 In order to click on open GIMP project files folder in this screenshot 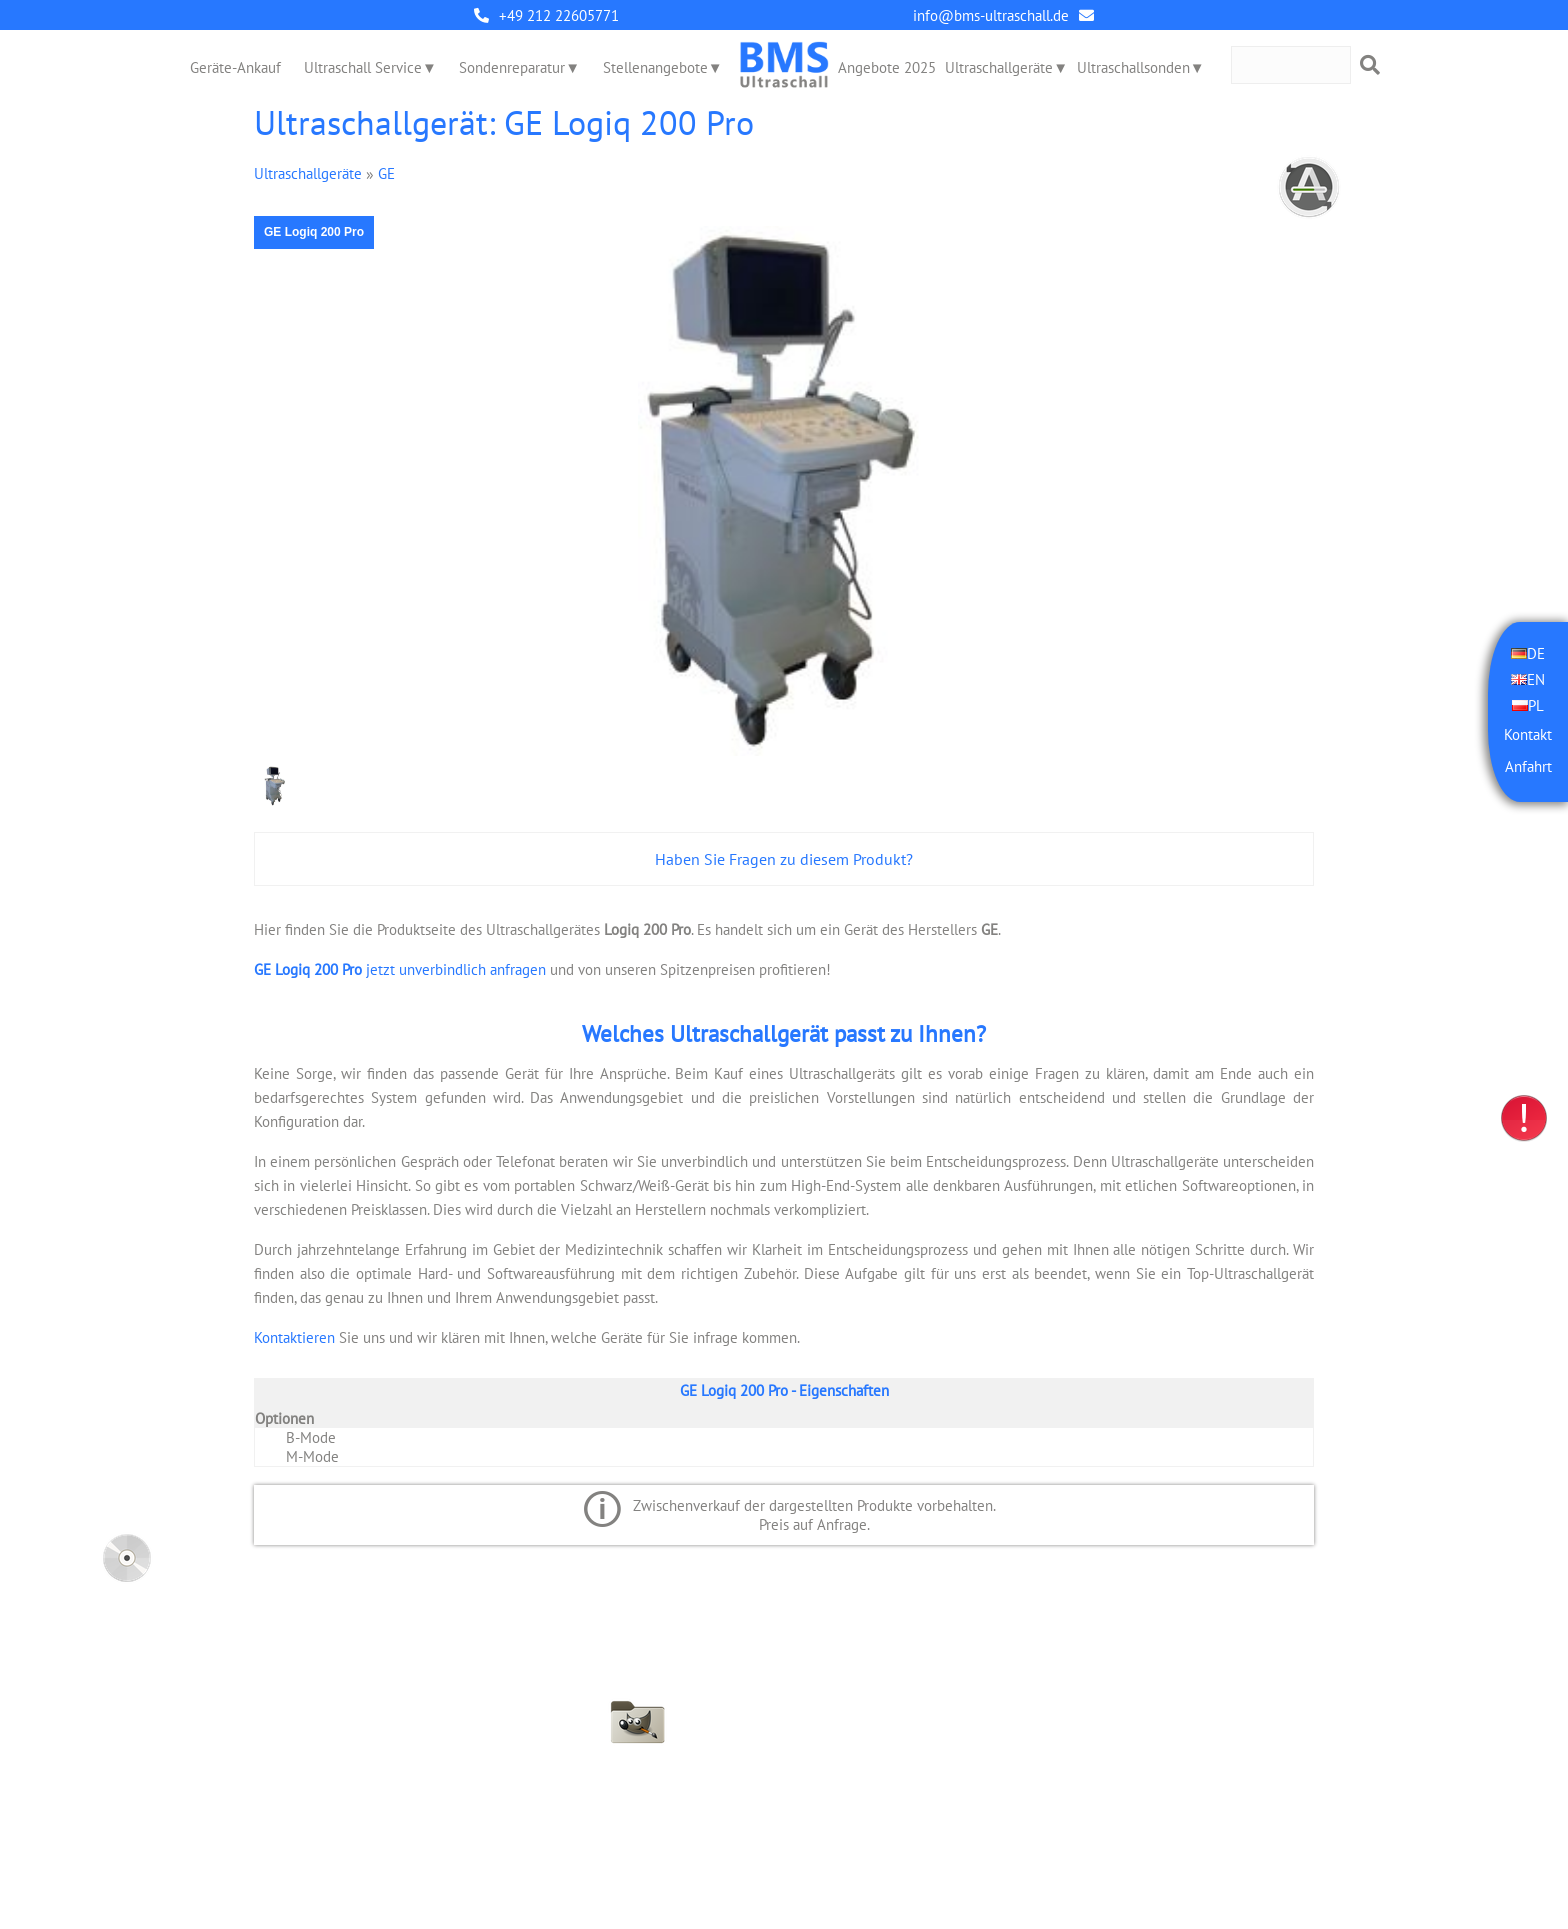, I will do `click(637, 1723)`.